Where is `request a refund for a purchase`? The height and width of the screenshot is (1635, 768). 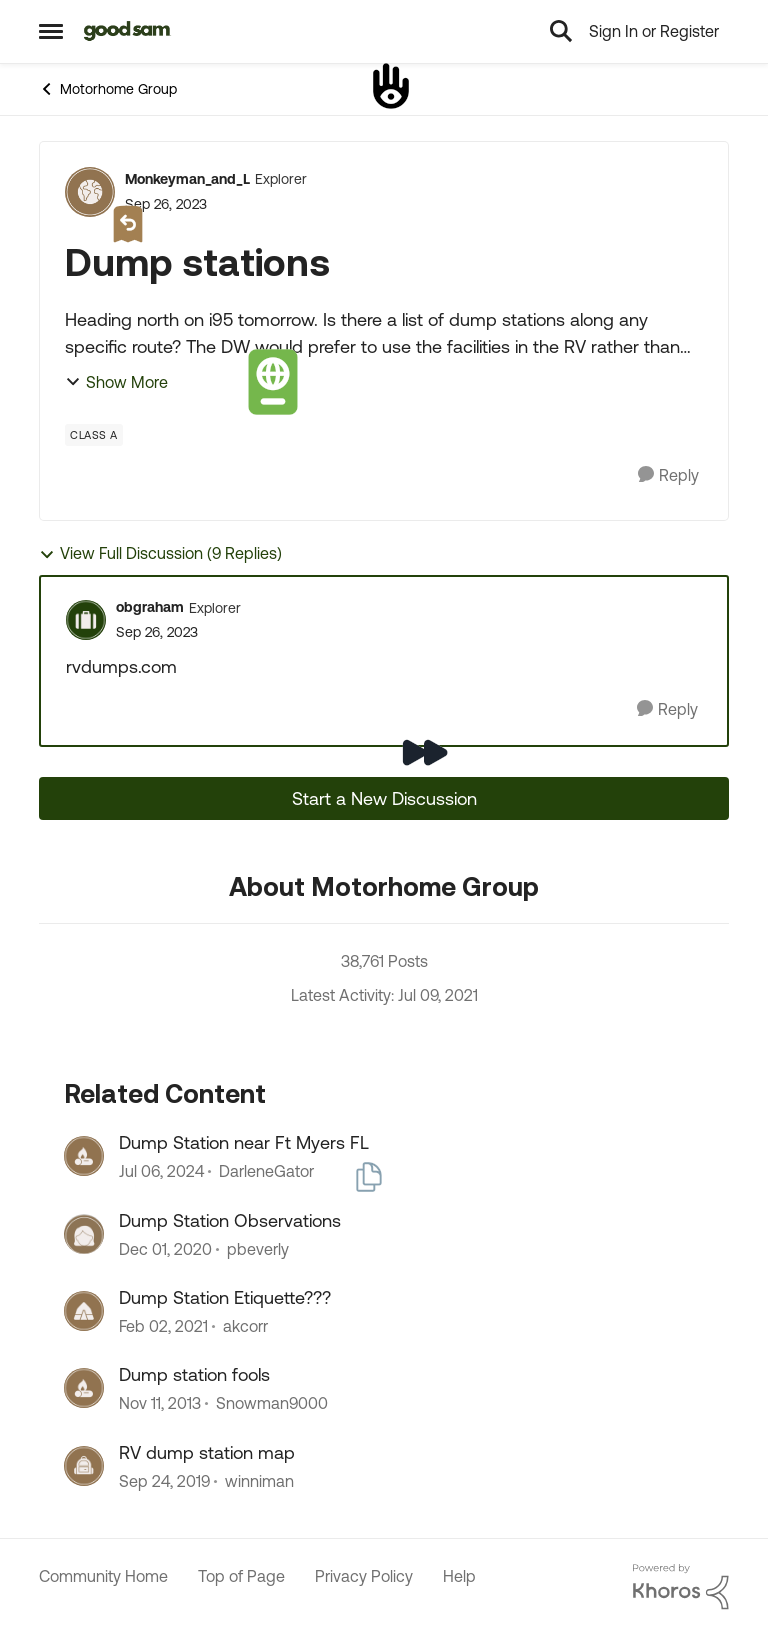
request a refund for a purchase is located at coordinates (128, 224).